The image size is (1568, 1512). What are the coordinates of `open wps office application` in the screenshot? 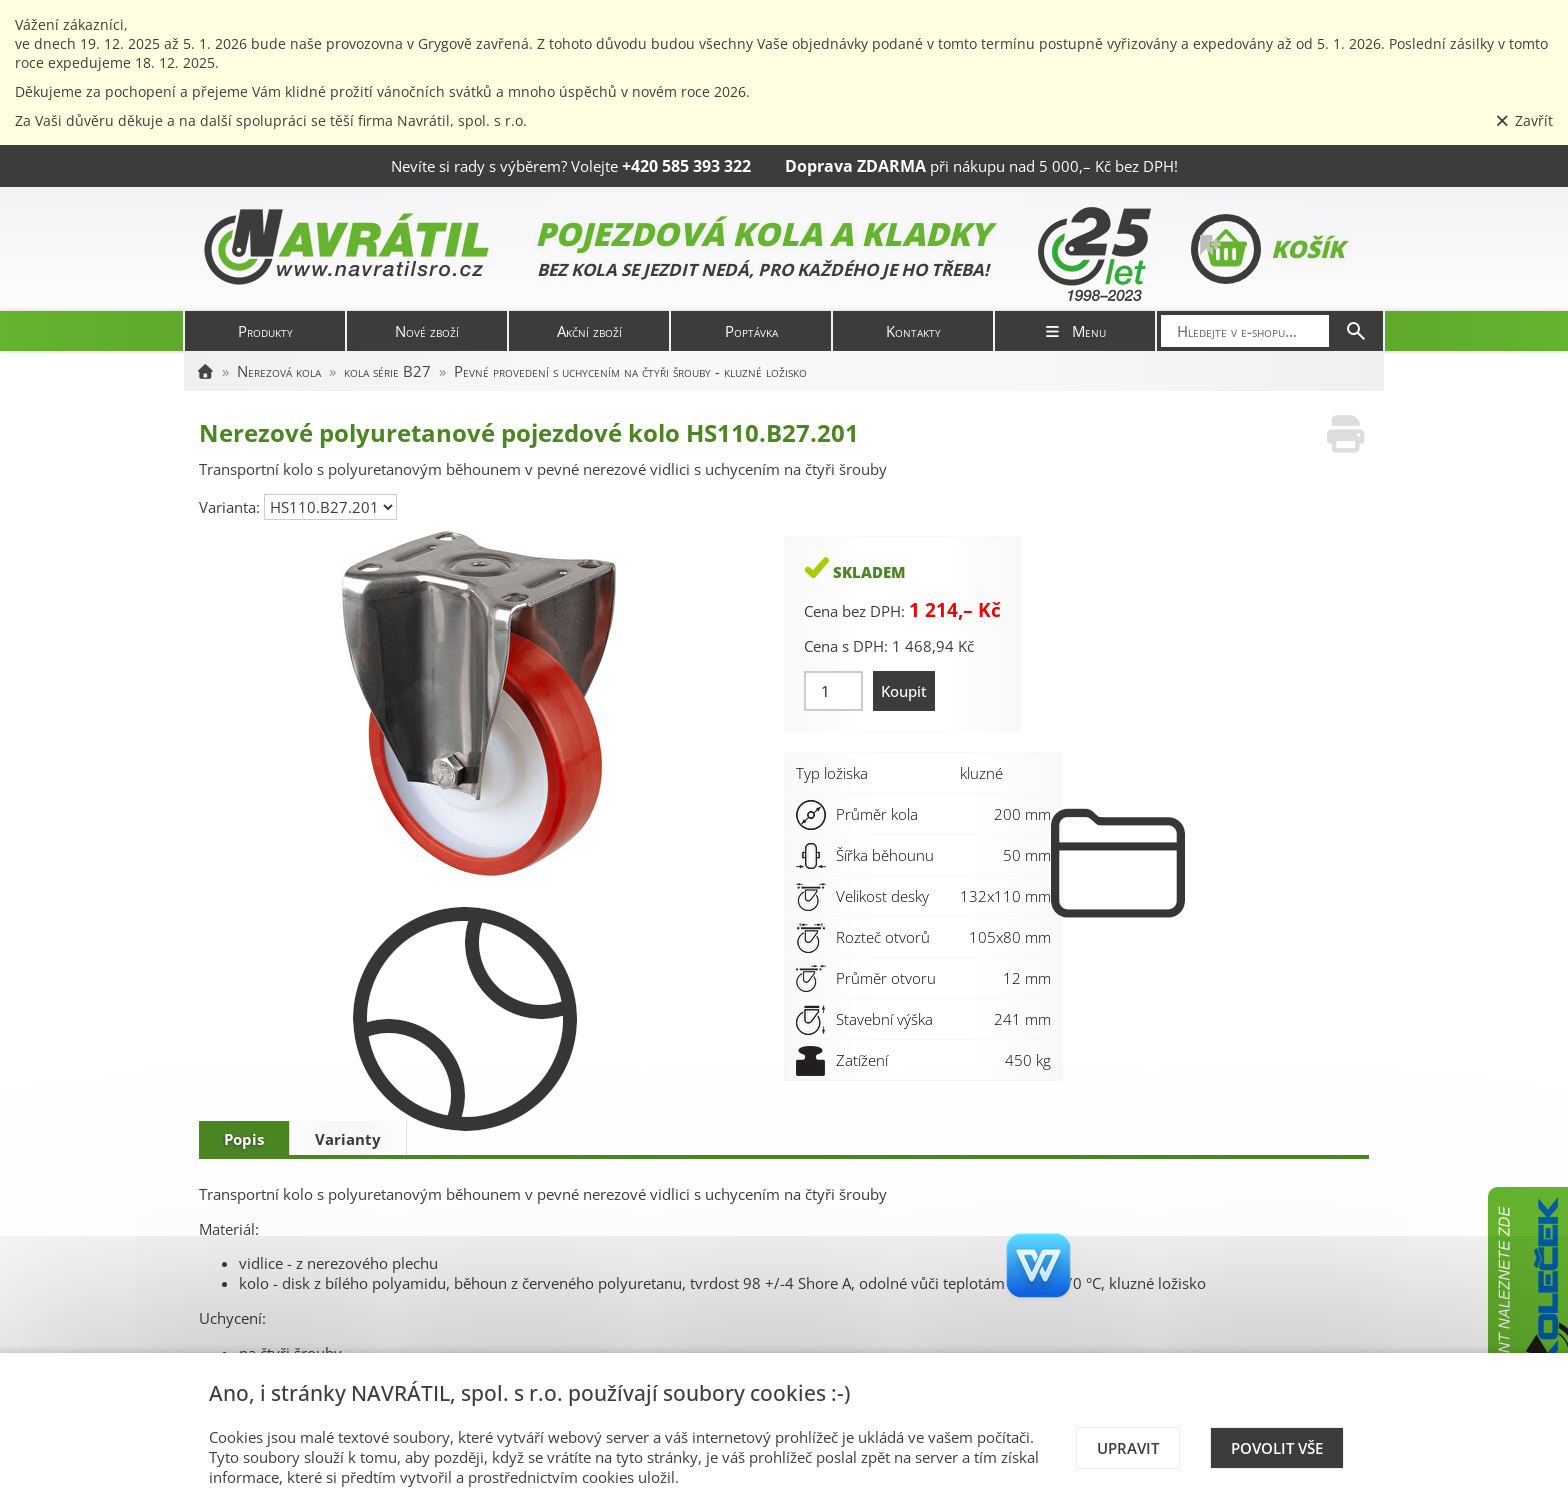 It's located at (1038, 1265).